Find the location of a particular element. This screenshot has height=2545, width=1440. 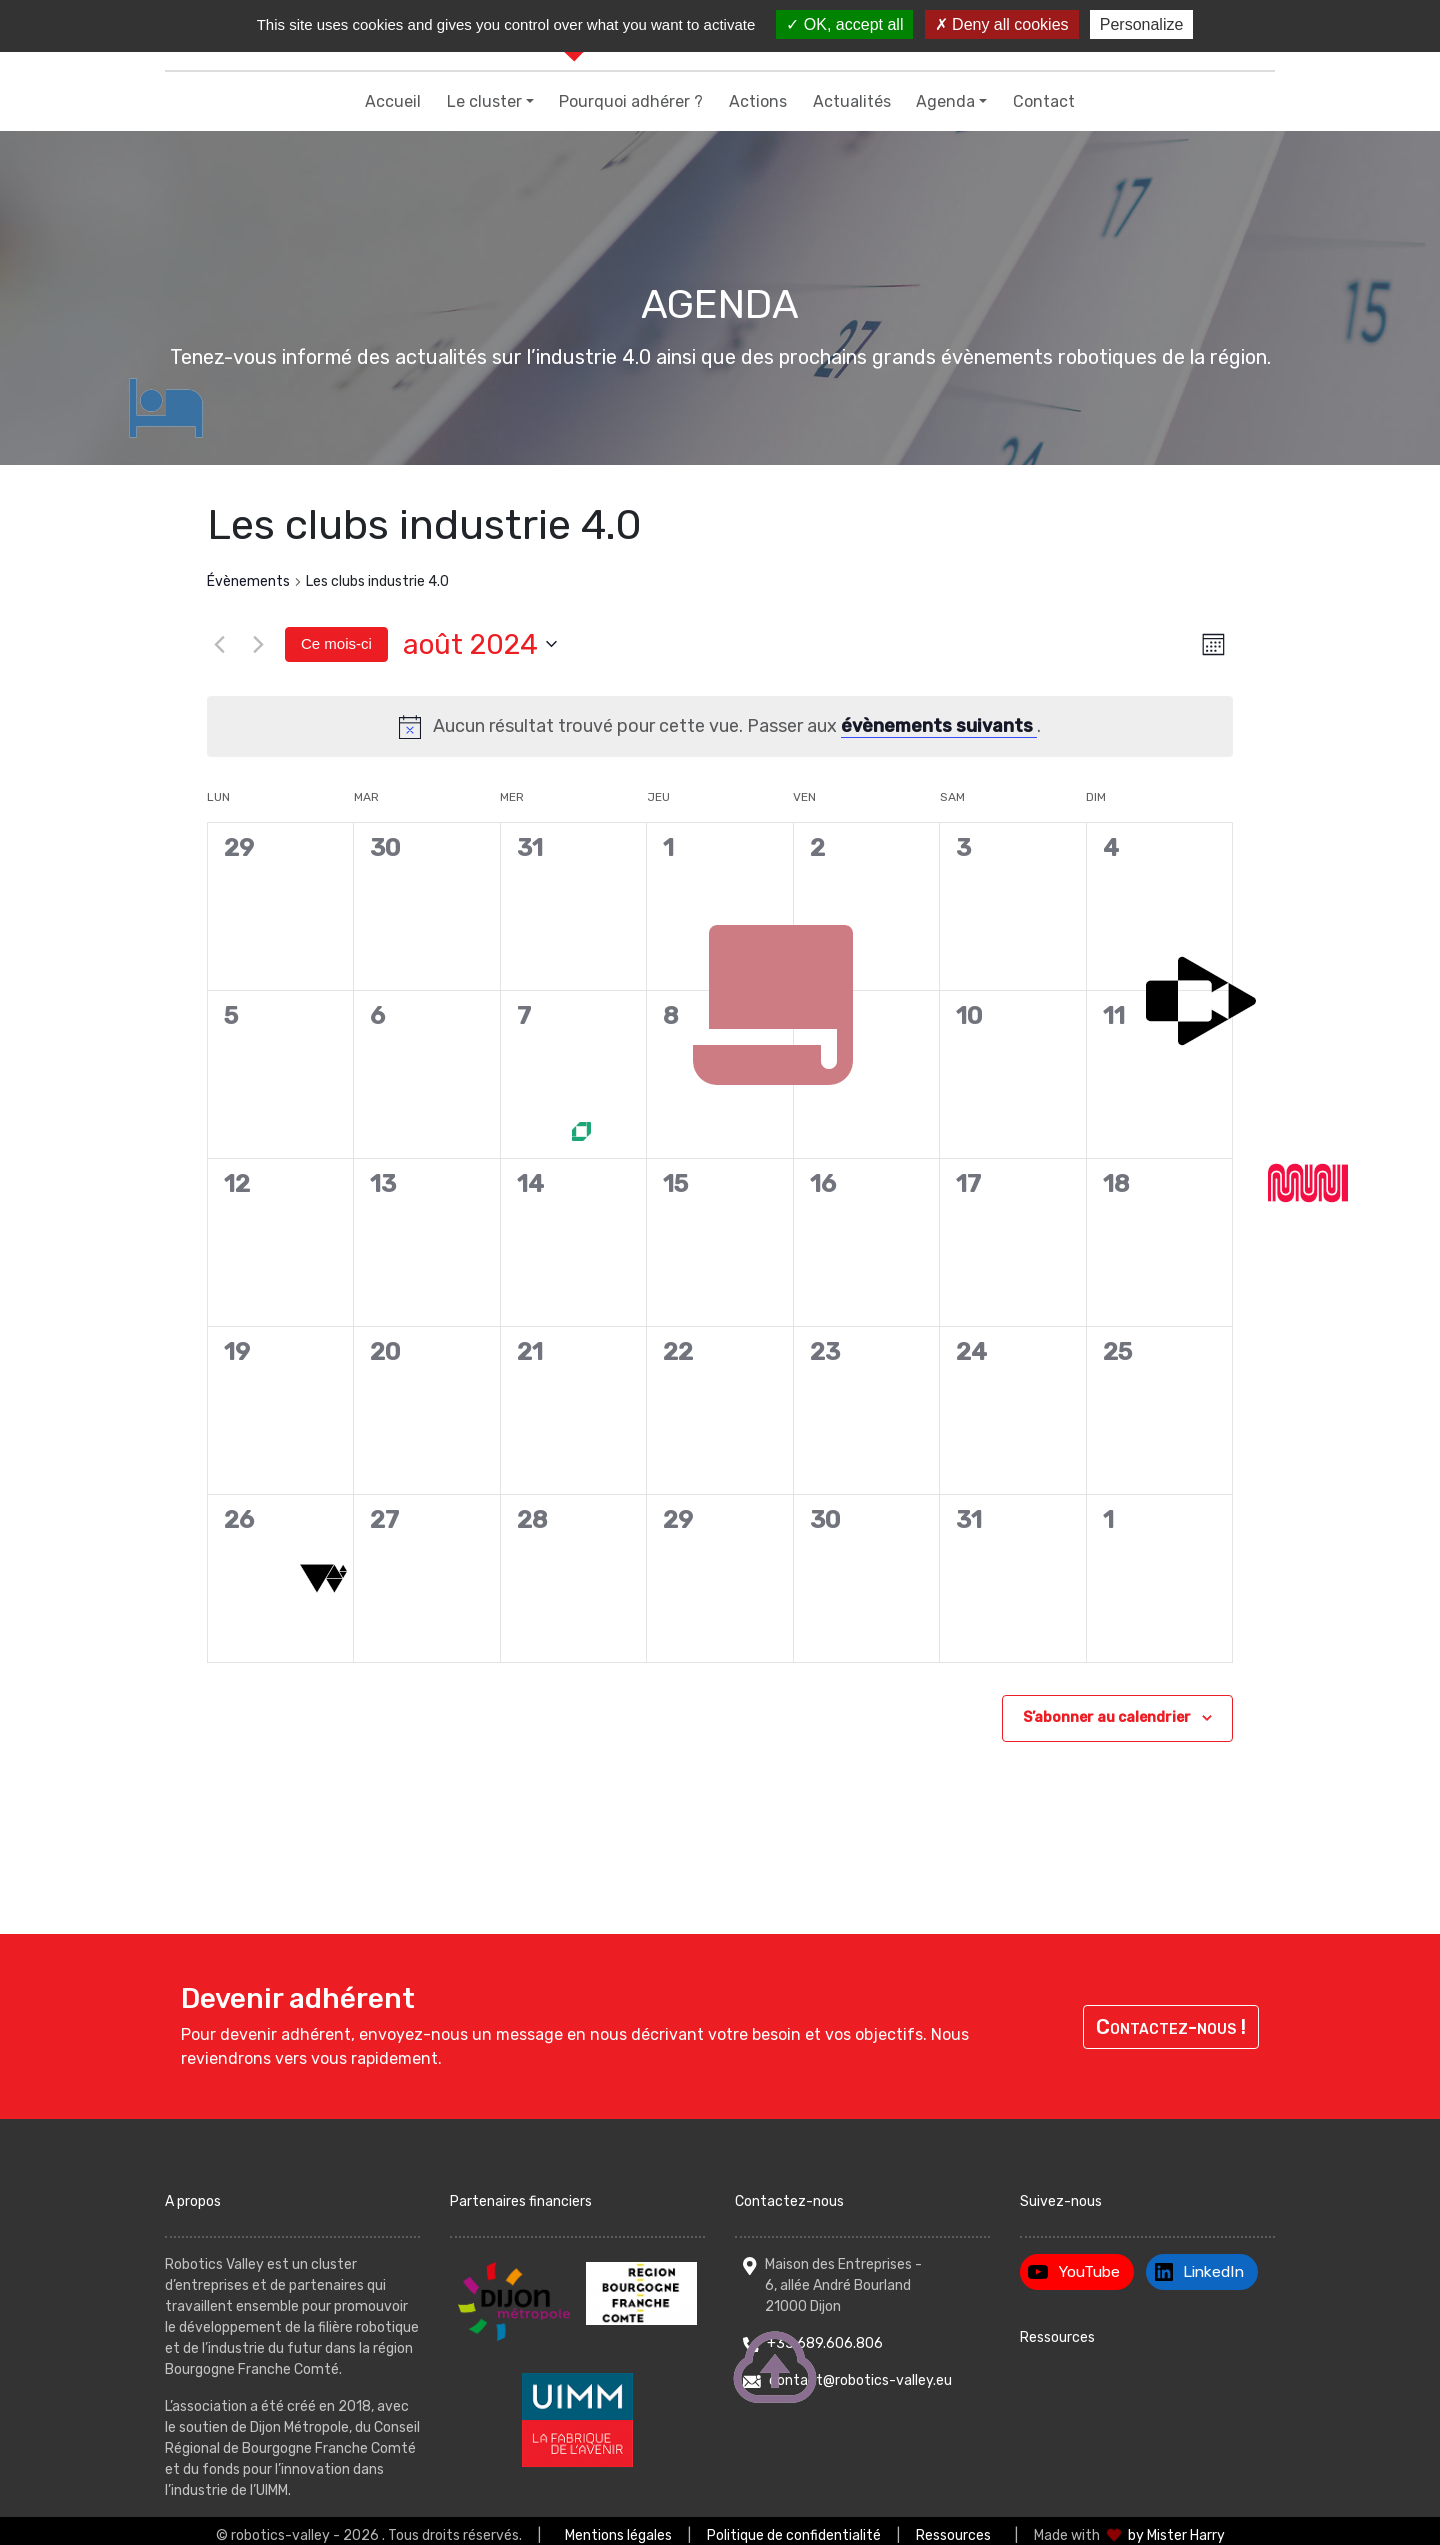

view document or paper file is located at coordinates (781, 1005).